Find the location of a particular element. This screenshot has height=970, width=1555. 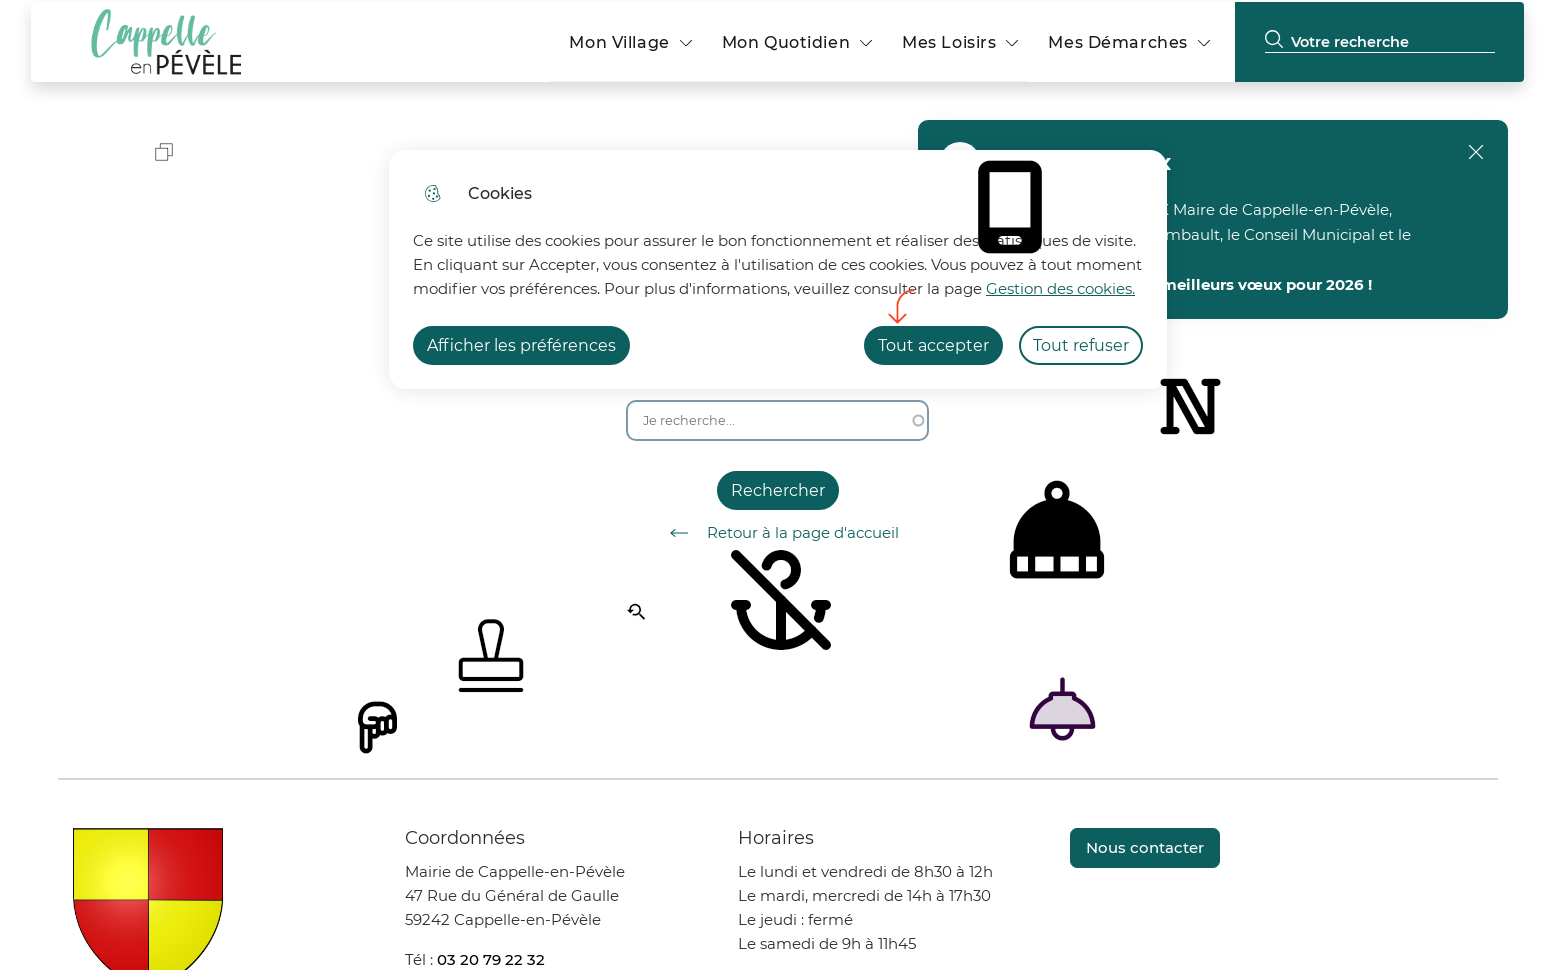

select winter or cold weather clothing category is located at coordinates (1057, 535).